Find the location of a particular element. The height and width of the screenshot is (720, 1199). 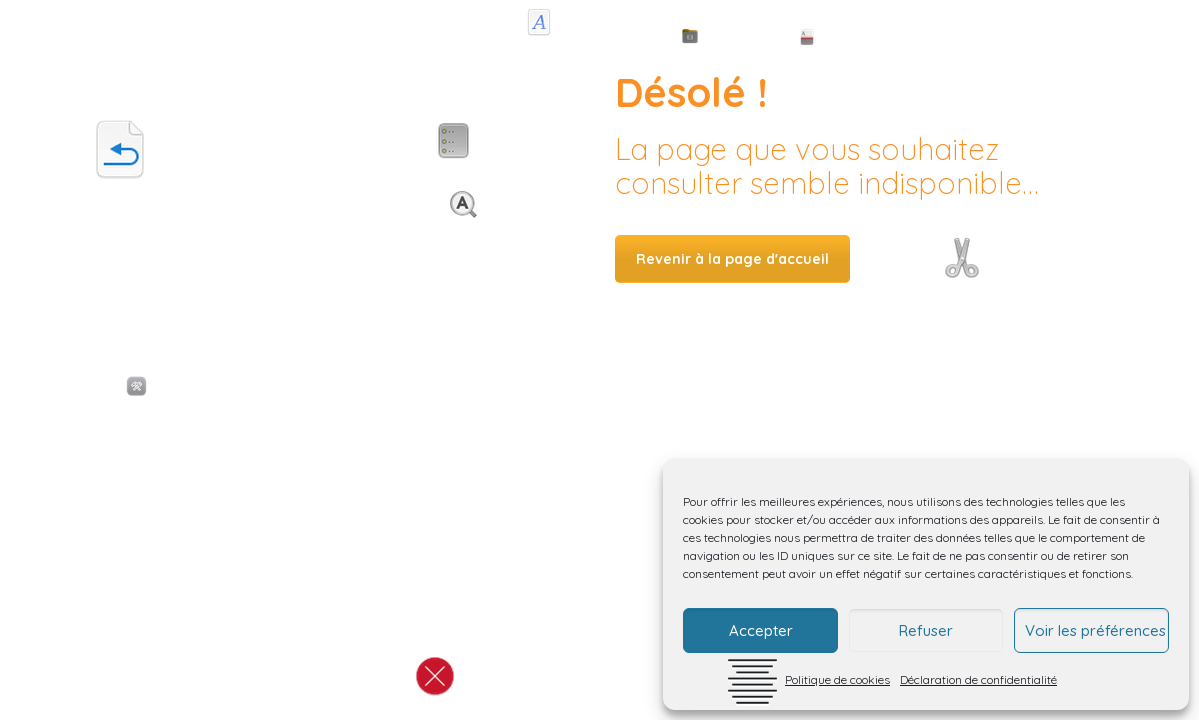

indicates a sync error with a shared file or folder is located at coordinates (435, 676).